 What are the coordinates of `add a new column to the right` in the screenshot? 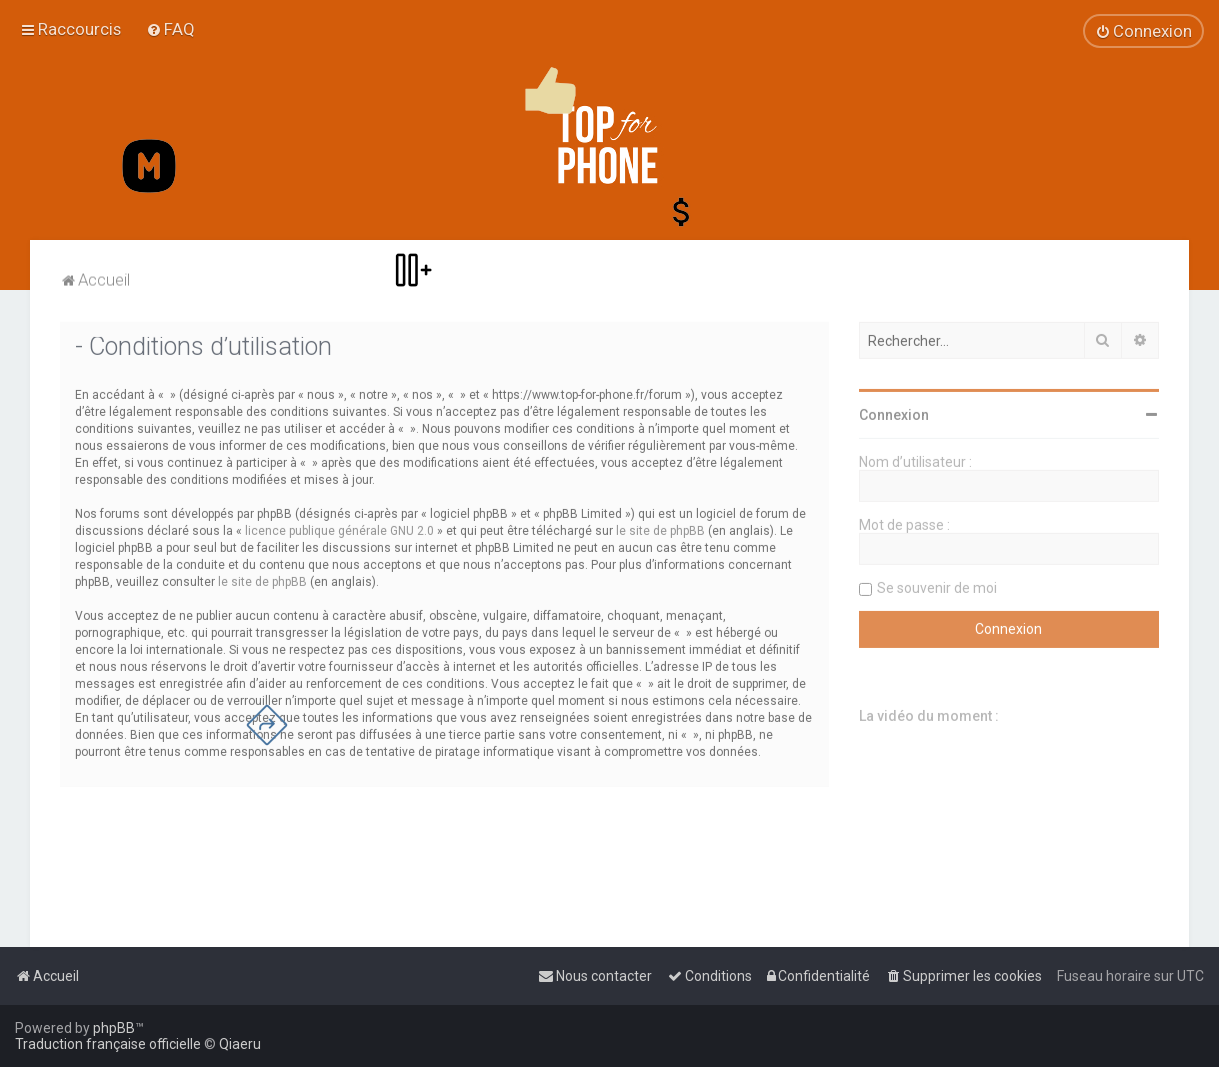 It's located at (411, 270).